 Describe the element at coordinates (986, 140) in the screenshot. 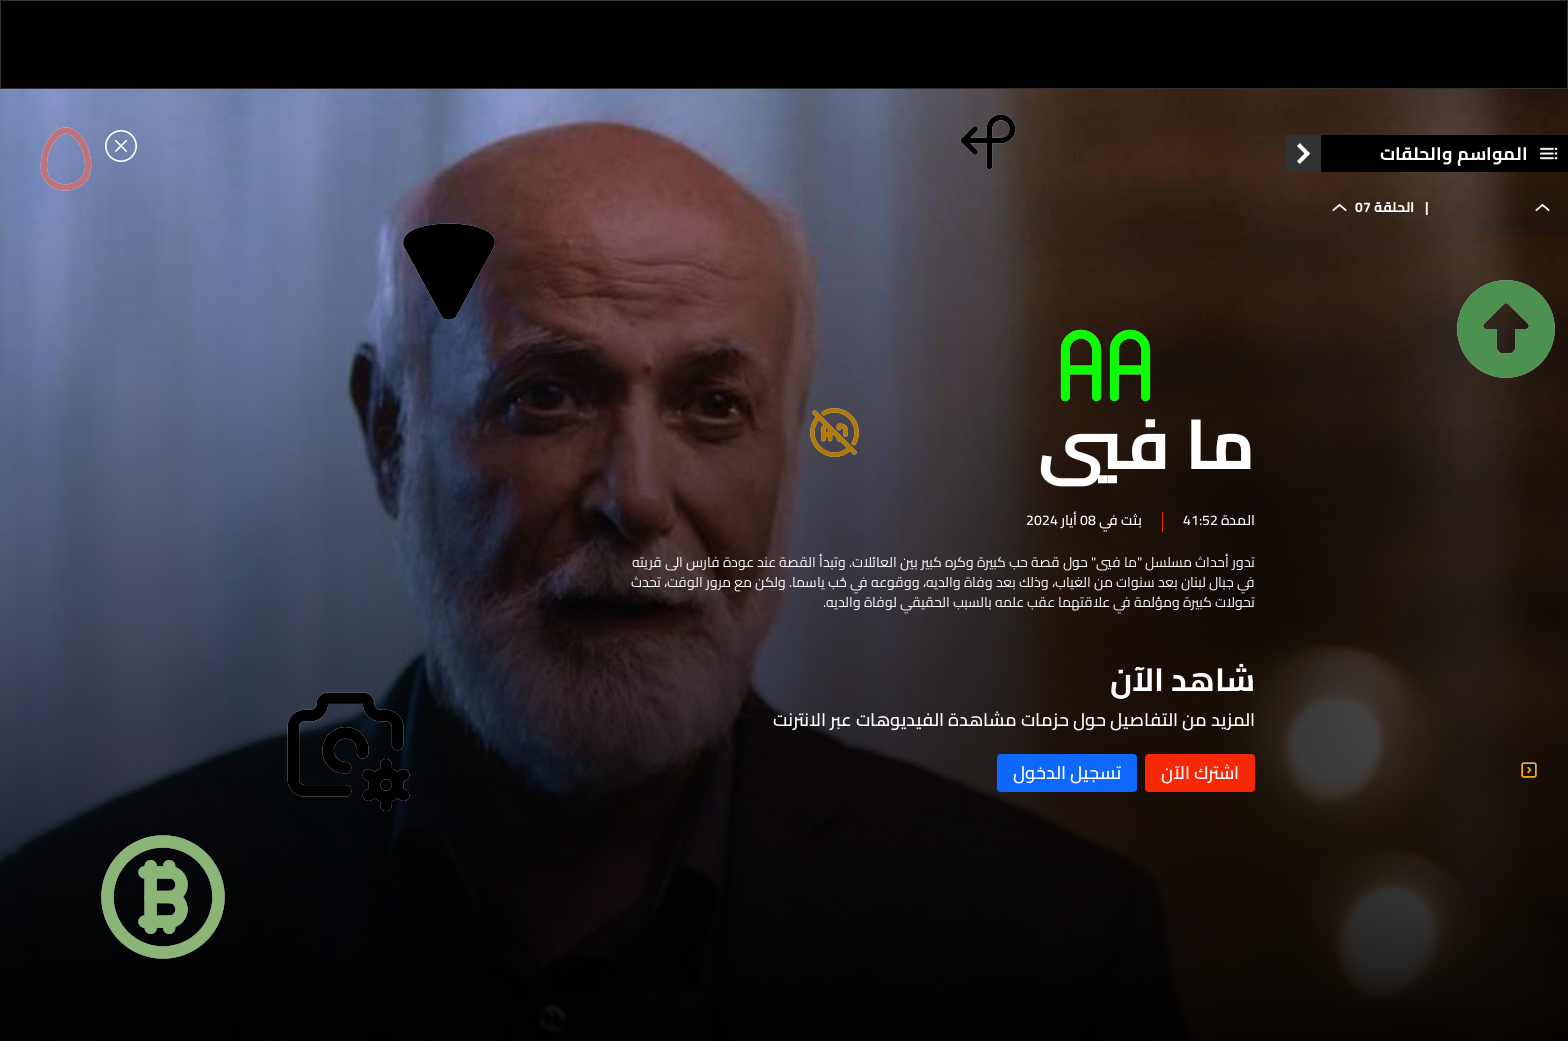

I see `undo or go back to previous state` at that location.